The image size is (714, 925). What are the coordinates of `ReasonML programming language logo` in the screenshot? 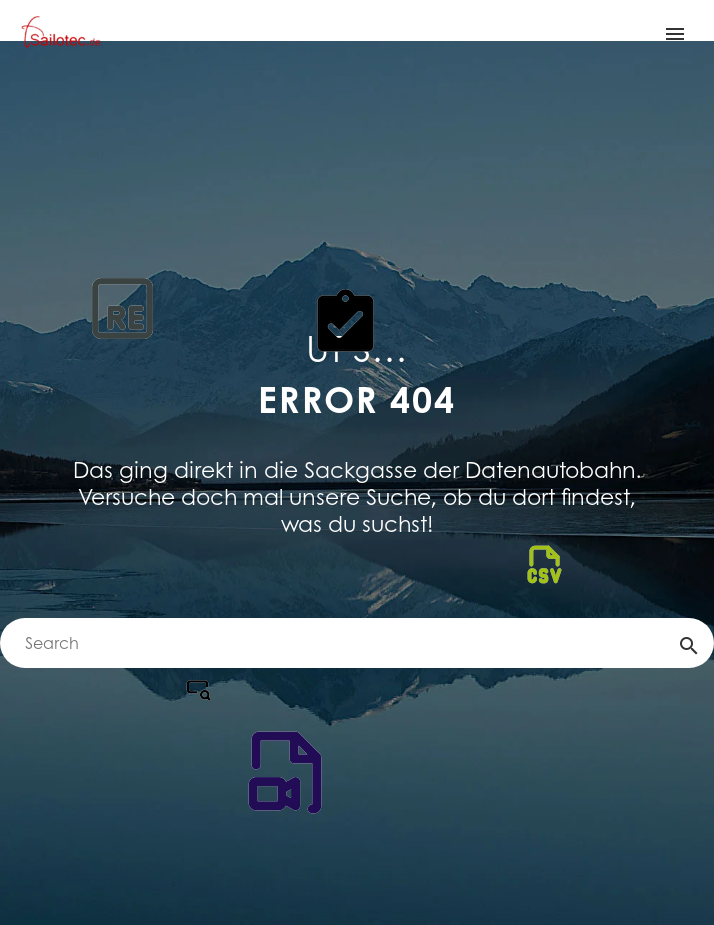 It's located at (122, 308).